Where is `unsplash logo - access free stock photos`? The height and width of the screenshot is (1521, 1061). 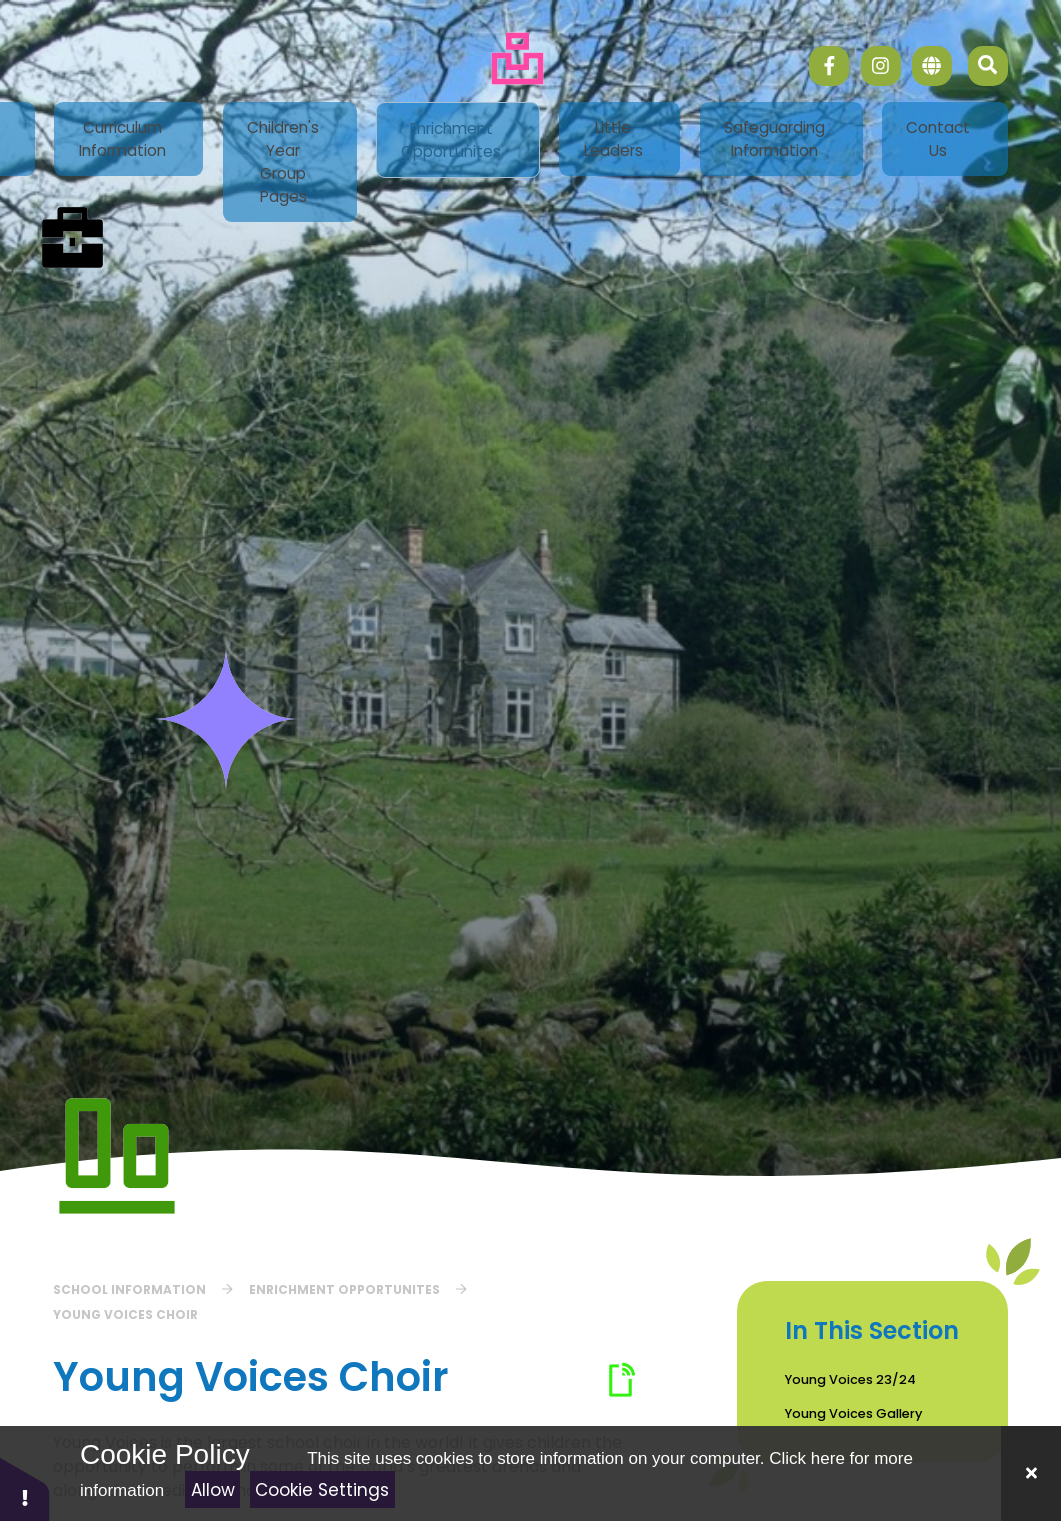 unsplash logo - access free stock photos is located at coordinates (517, 58).